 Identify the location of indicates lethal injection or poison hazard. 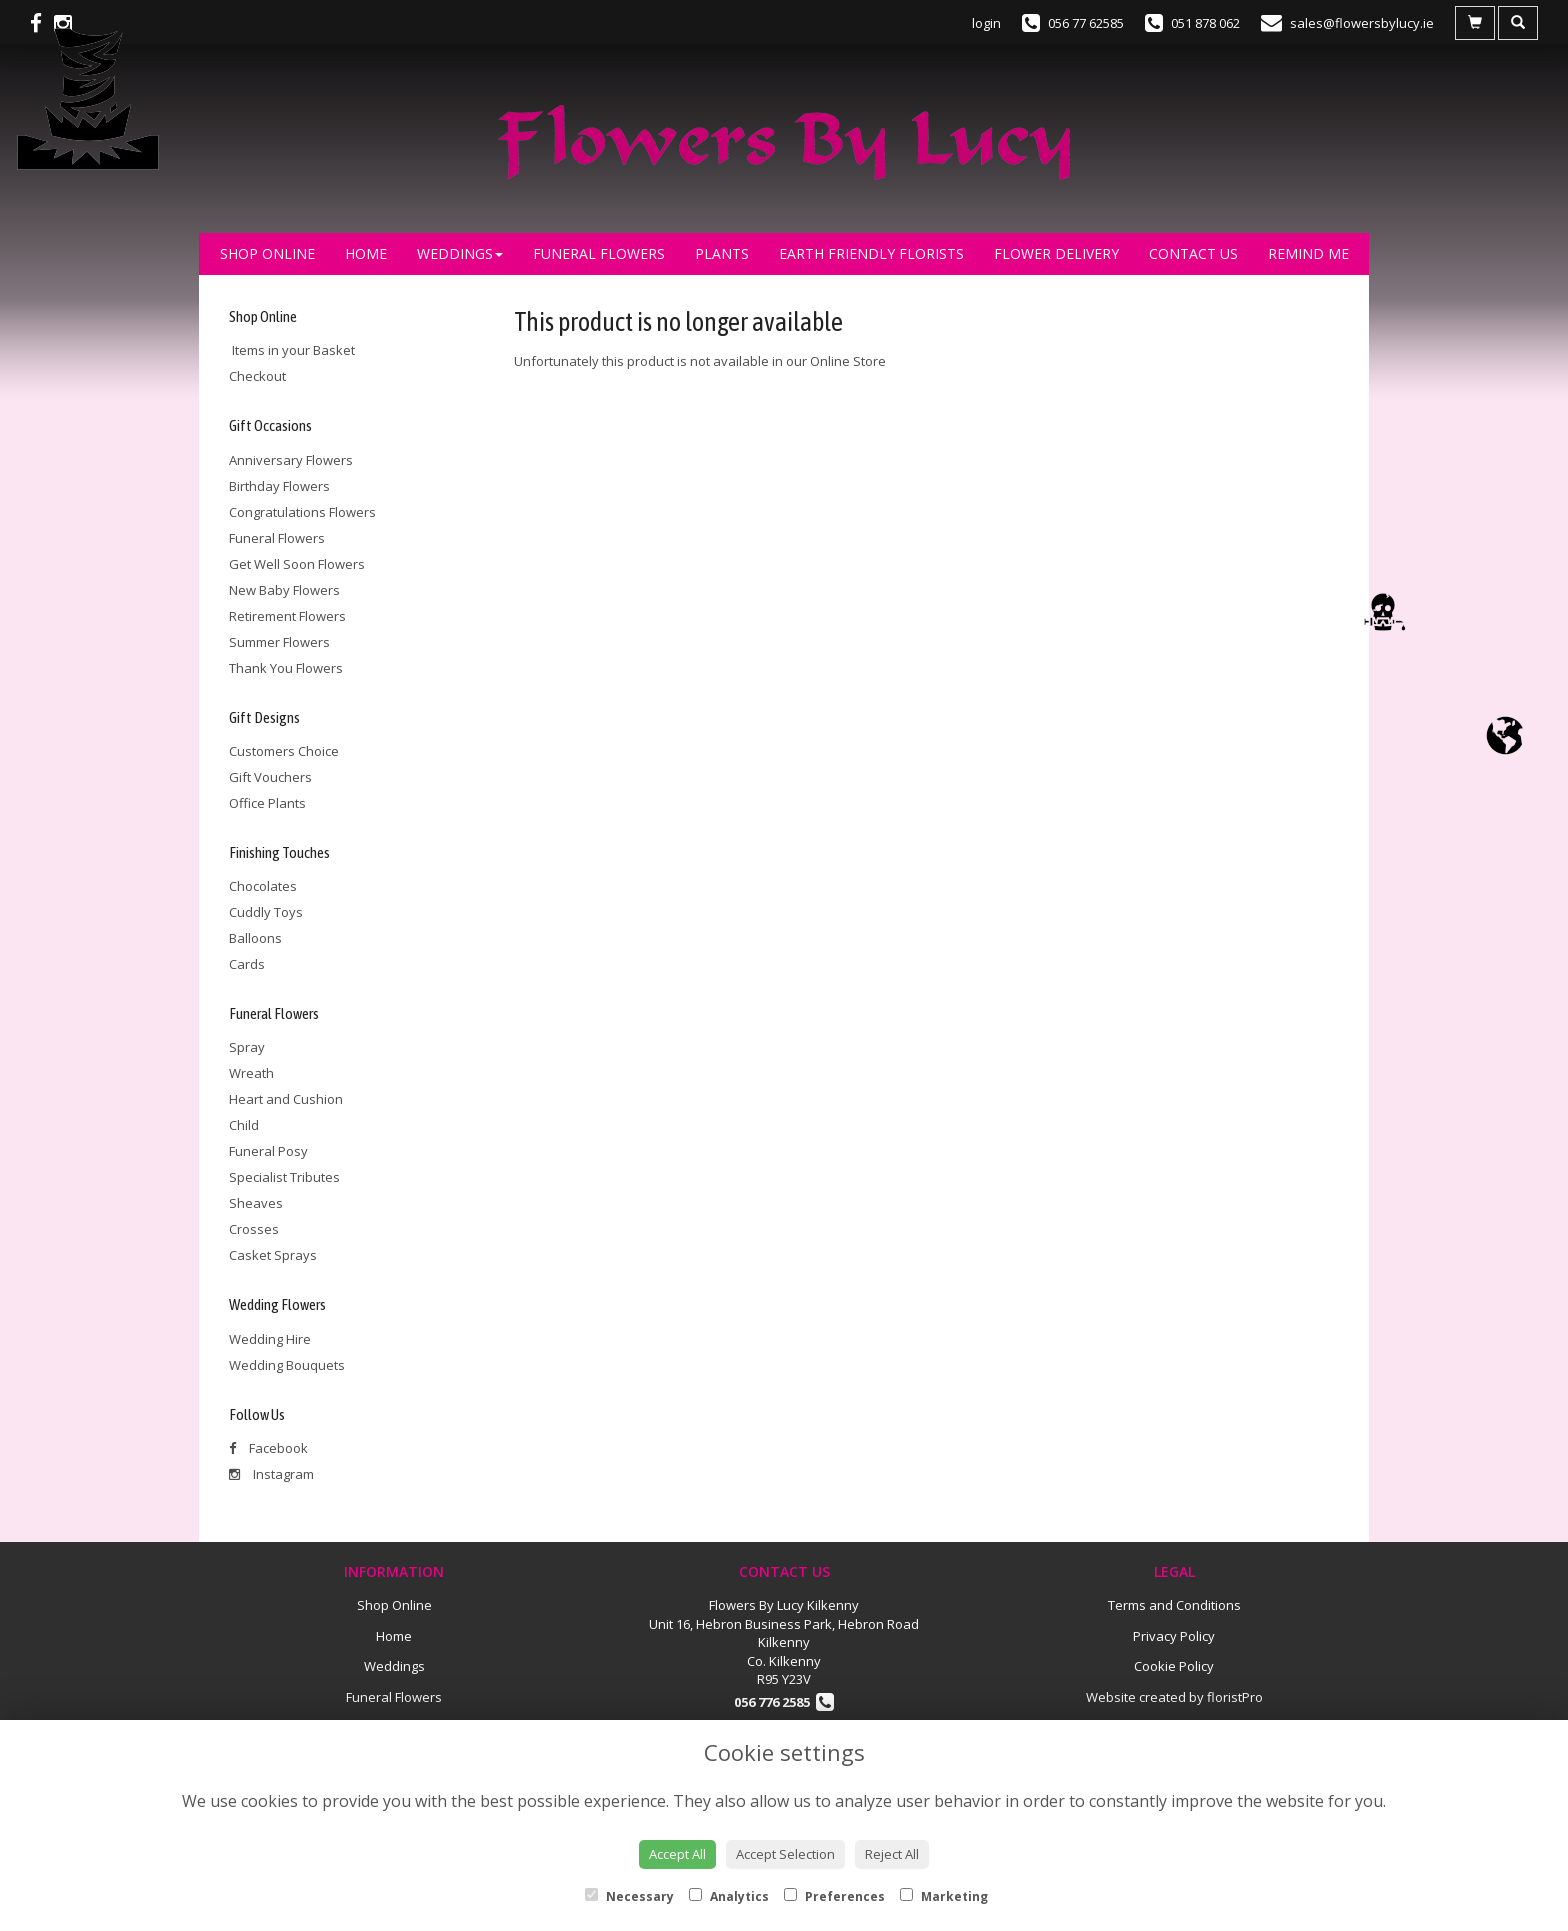
(1384, 612).